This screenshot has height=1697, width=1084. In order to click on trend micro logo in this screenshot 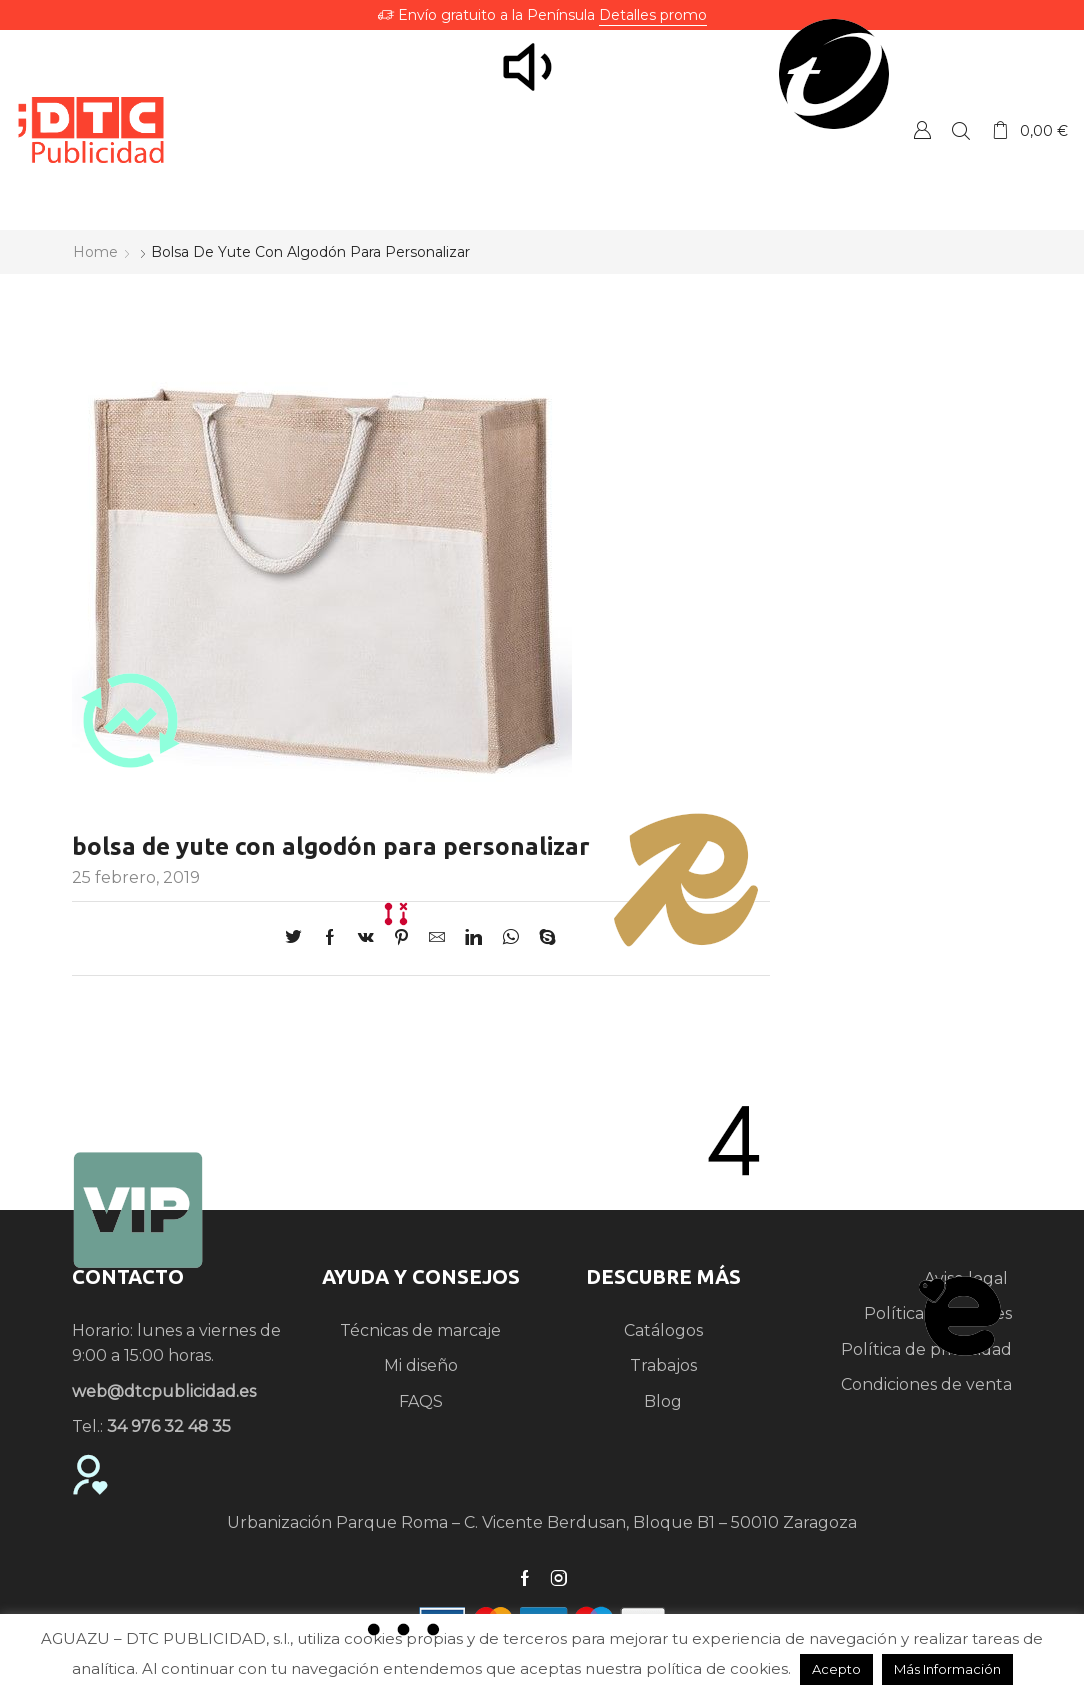, I will do `click(834, 74)`.